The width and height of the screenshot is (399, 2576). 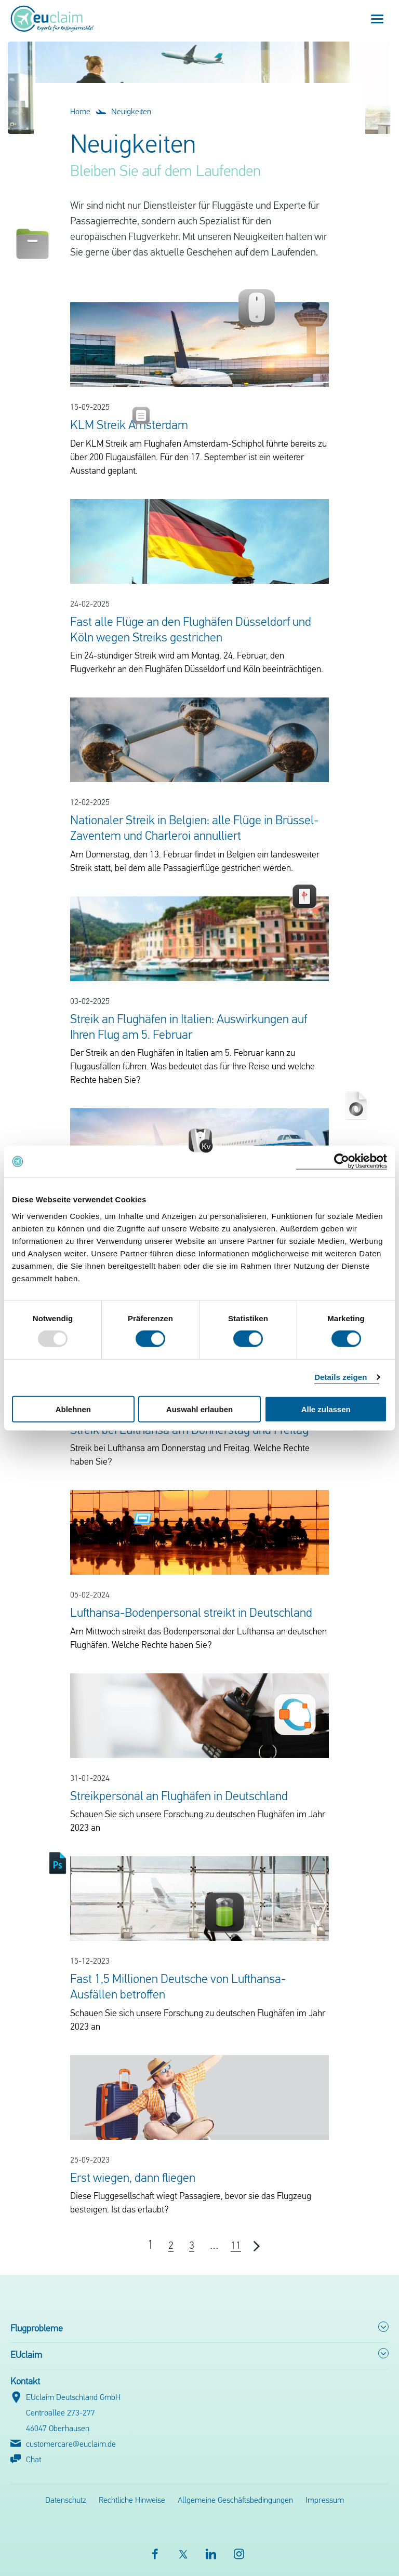 What do you see at coordinates (32, 244) in the screenshot?
I see `open the file manager application` at bounding box center [32, 244].